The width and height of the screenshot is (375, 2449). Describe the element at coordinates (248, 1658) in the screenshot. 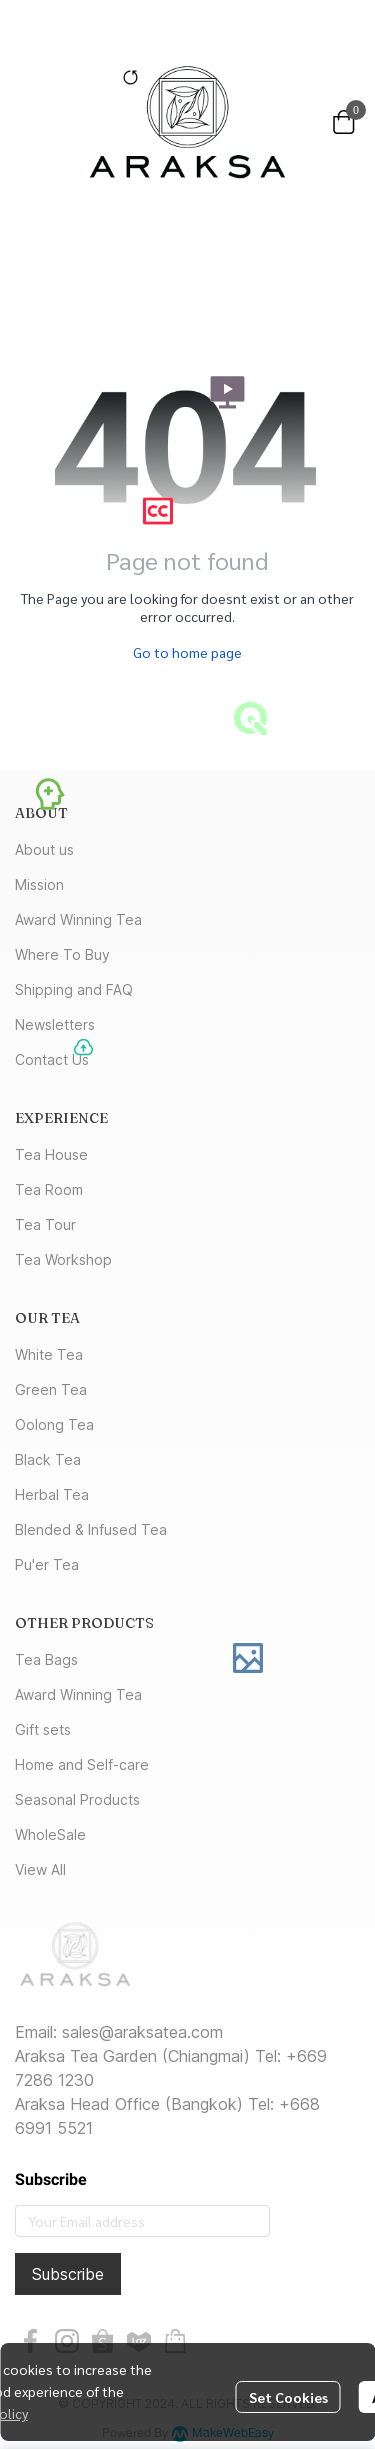

I see `view image or photo` at that location.